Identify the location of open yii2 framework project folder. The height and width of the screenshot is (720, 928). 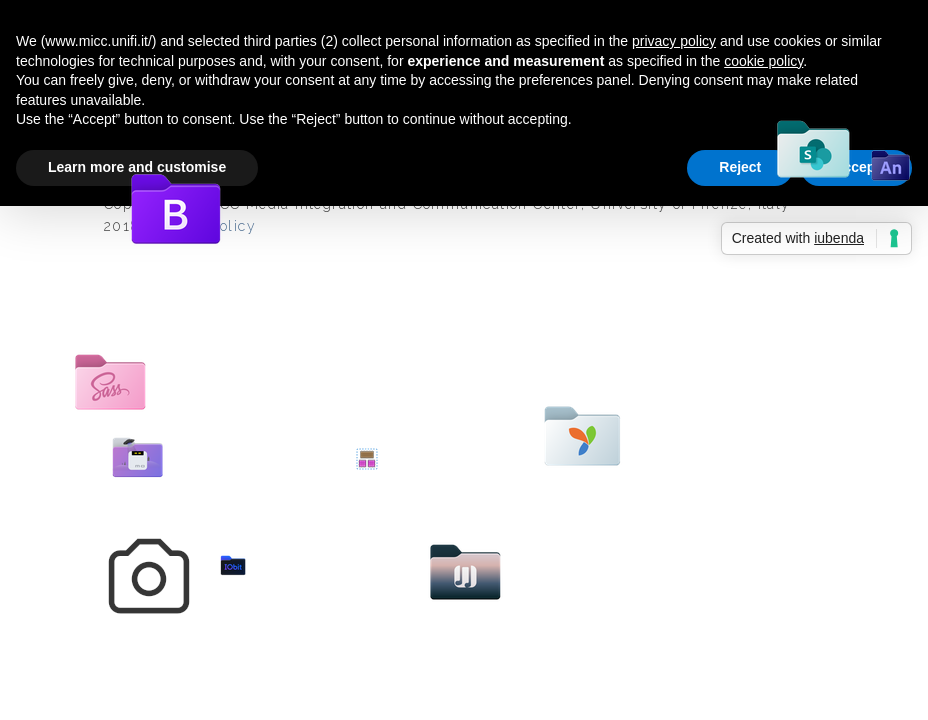
(582, 438).